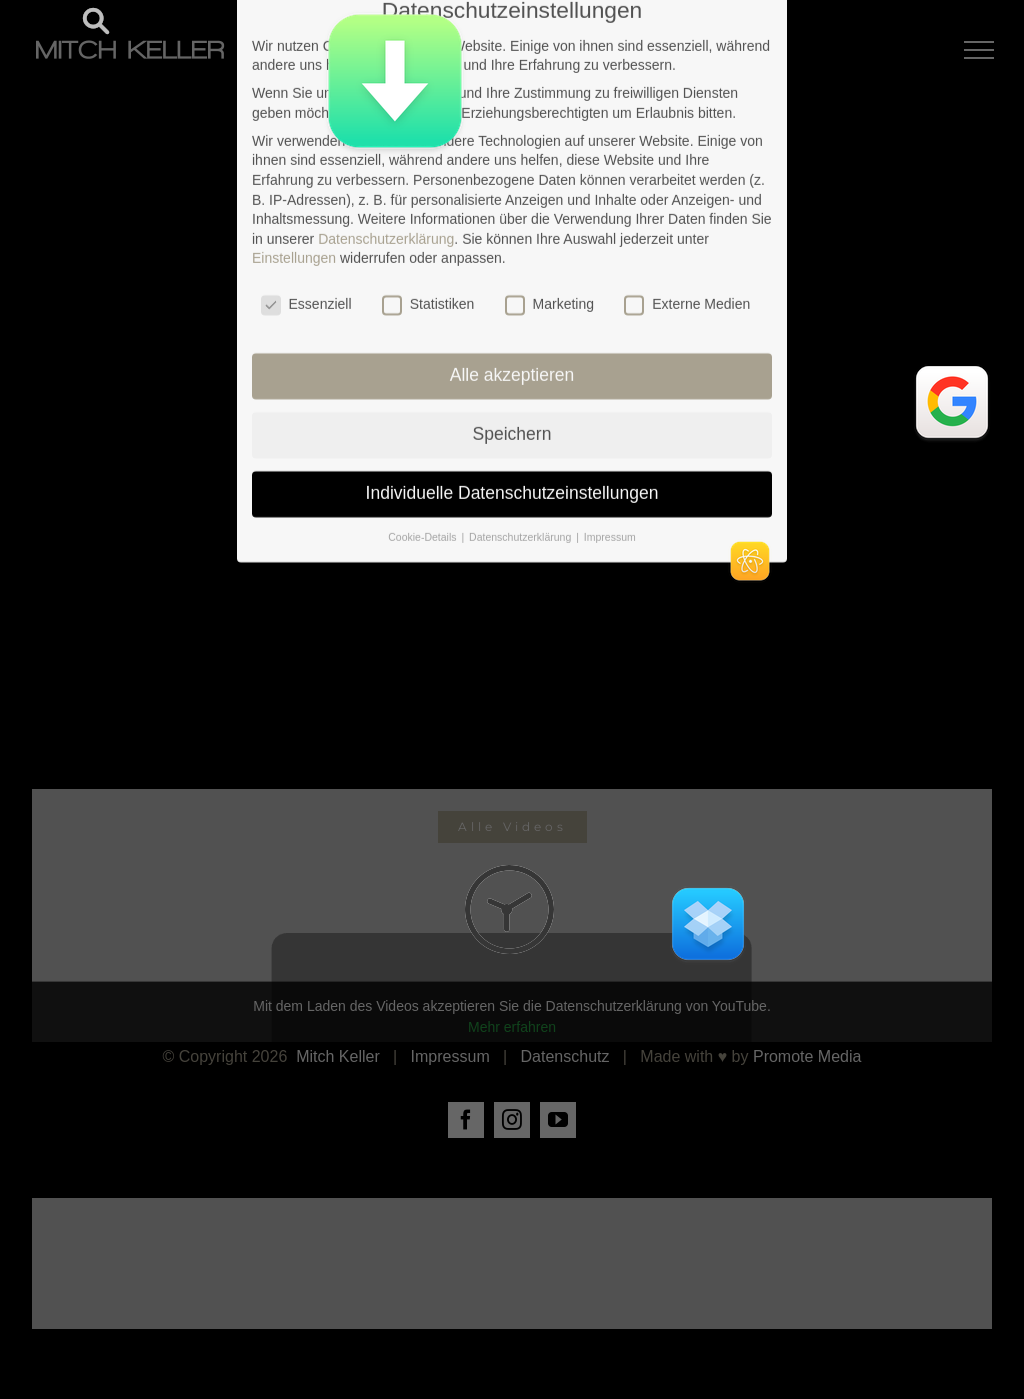 This screenshot has width=1024, height=1399. Describe the element at coordinates (395, 81) in the screenshot. I see `save or download the current session` at that location.